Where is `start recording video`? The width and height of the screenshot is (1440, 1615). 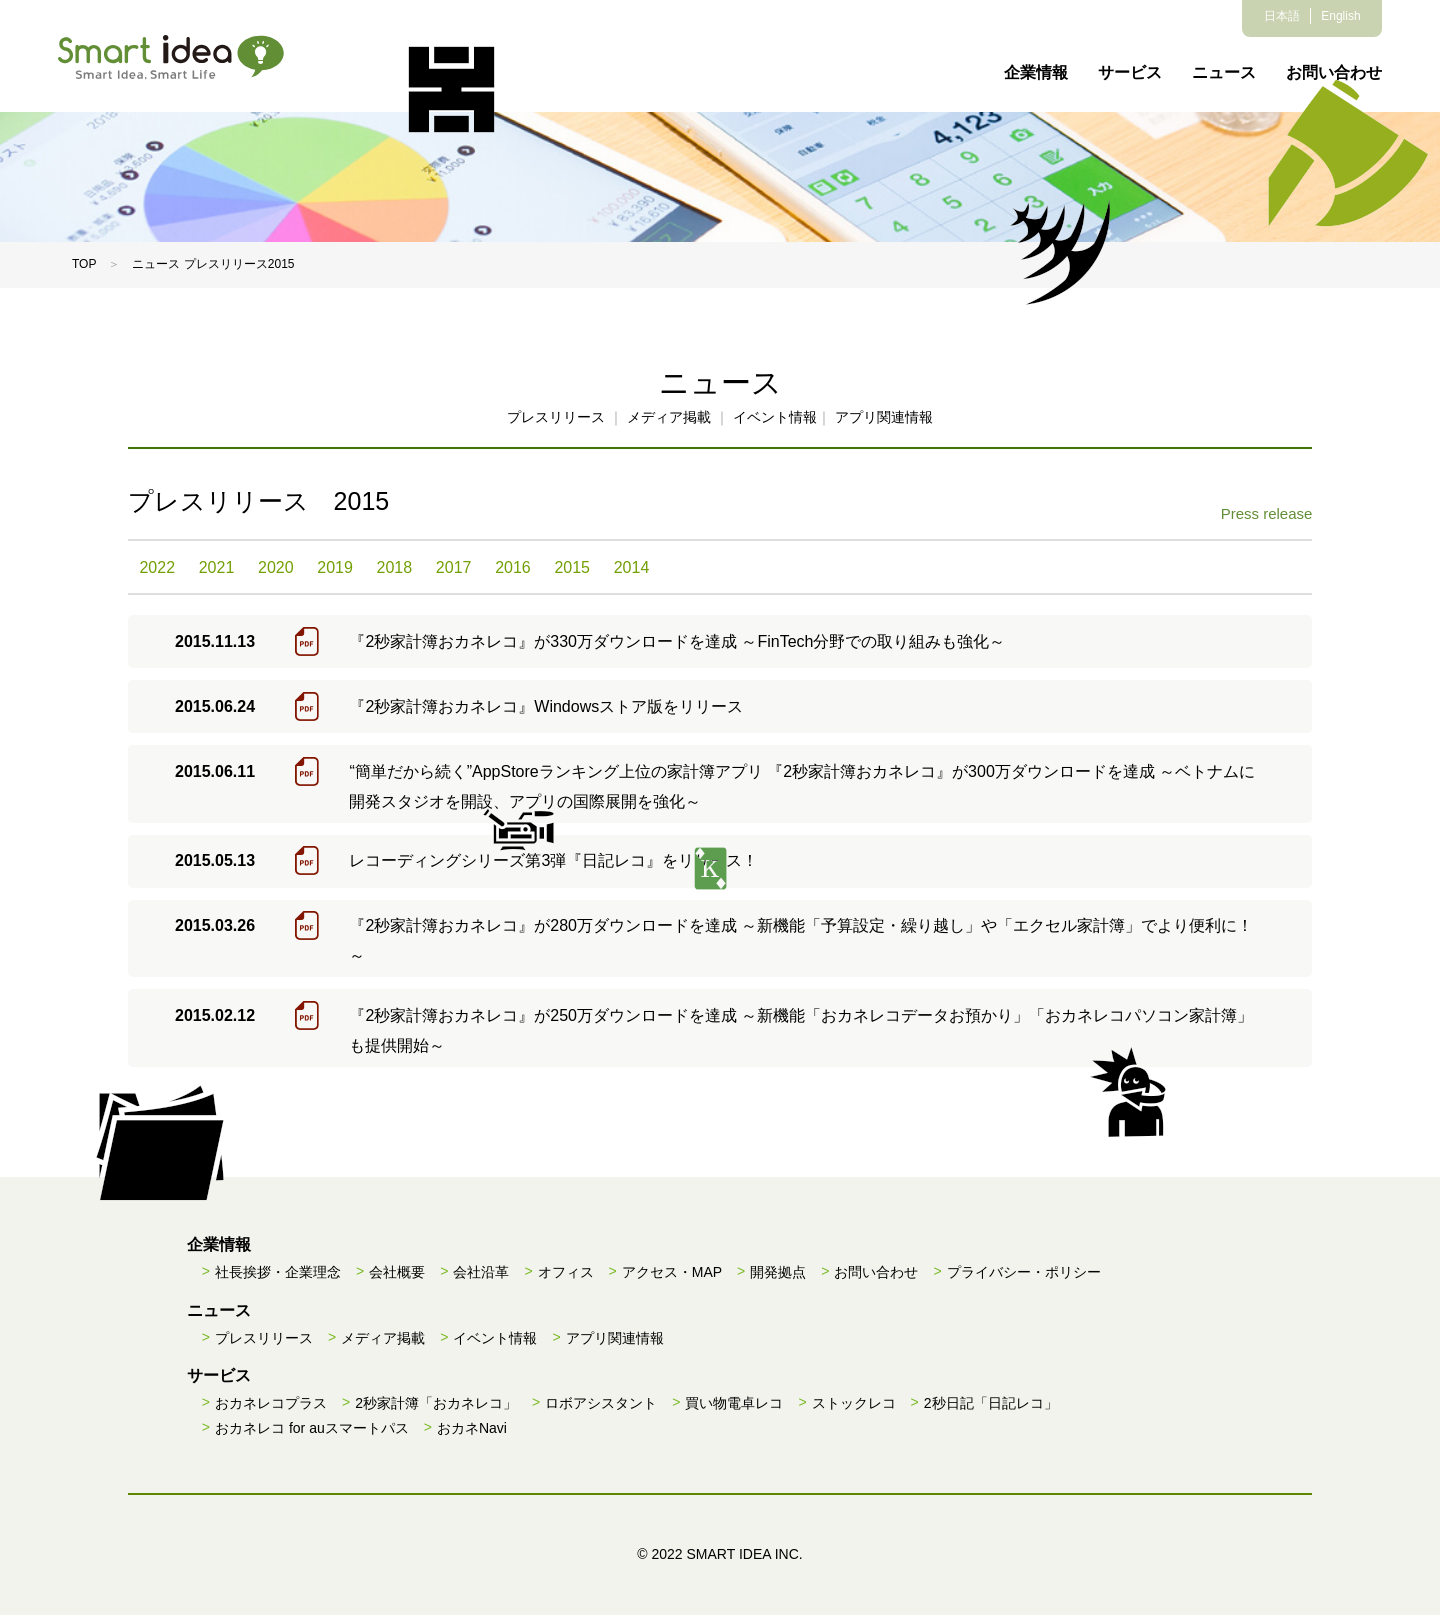
start recording video is located at coordinates (518, 829).